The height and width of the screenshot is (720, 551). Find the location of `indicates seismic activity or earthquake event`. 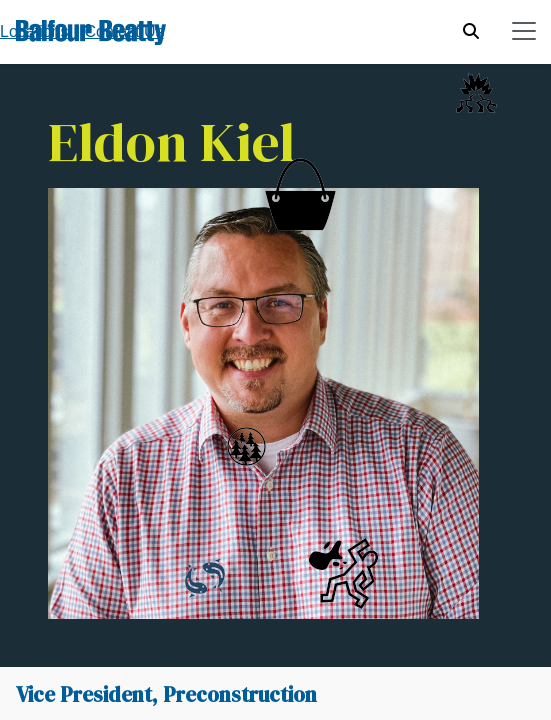

indicates seismic activity or earthquake event is located at coordinates (476, 92).